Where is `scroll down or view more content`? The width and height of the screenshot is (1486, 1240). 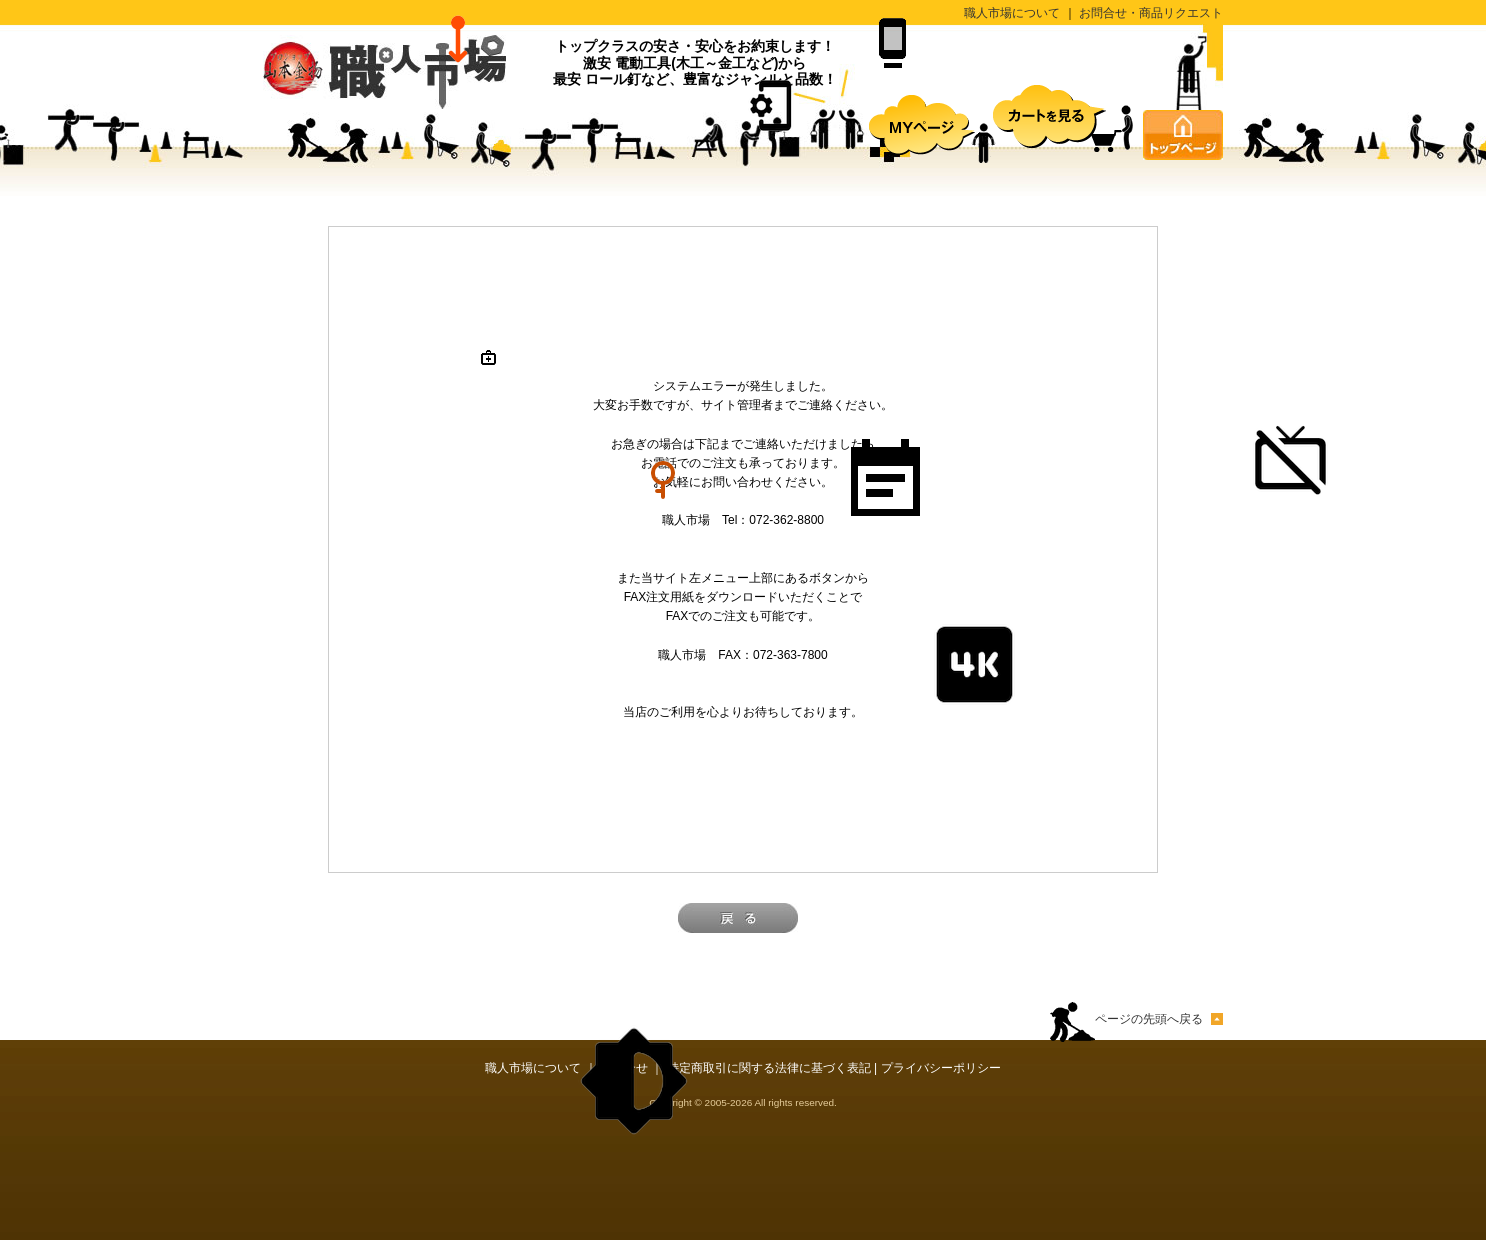 scroll down or view more content is located at coordinates (458, 39).